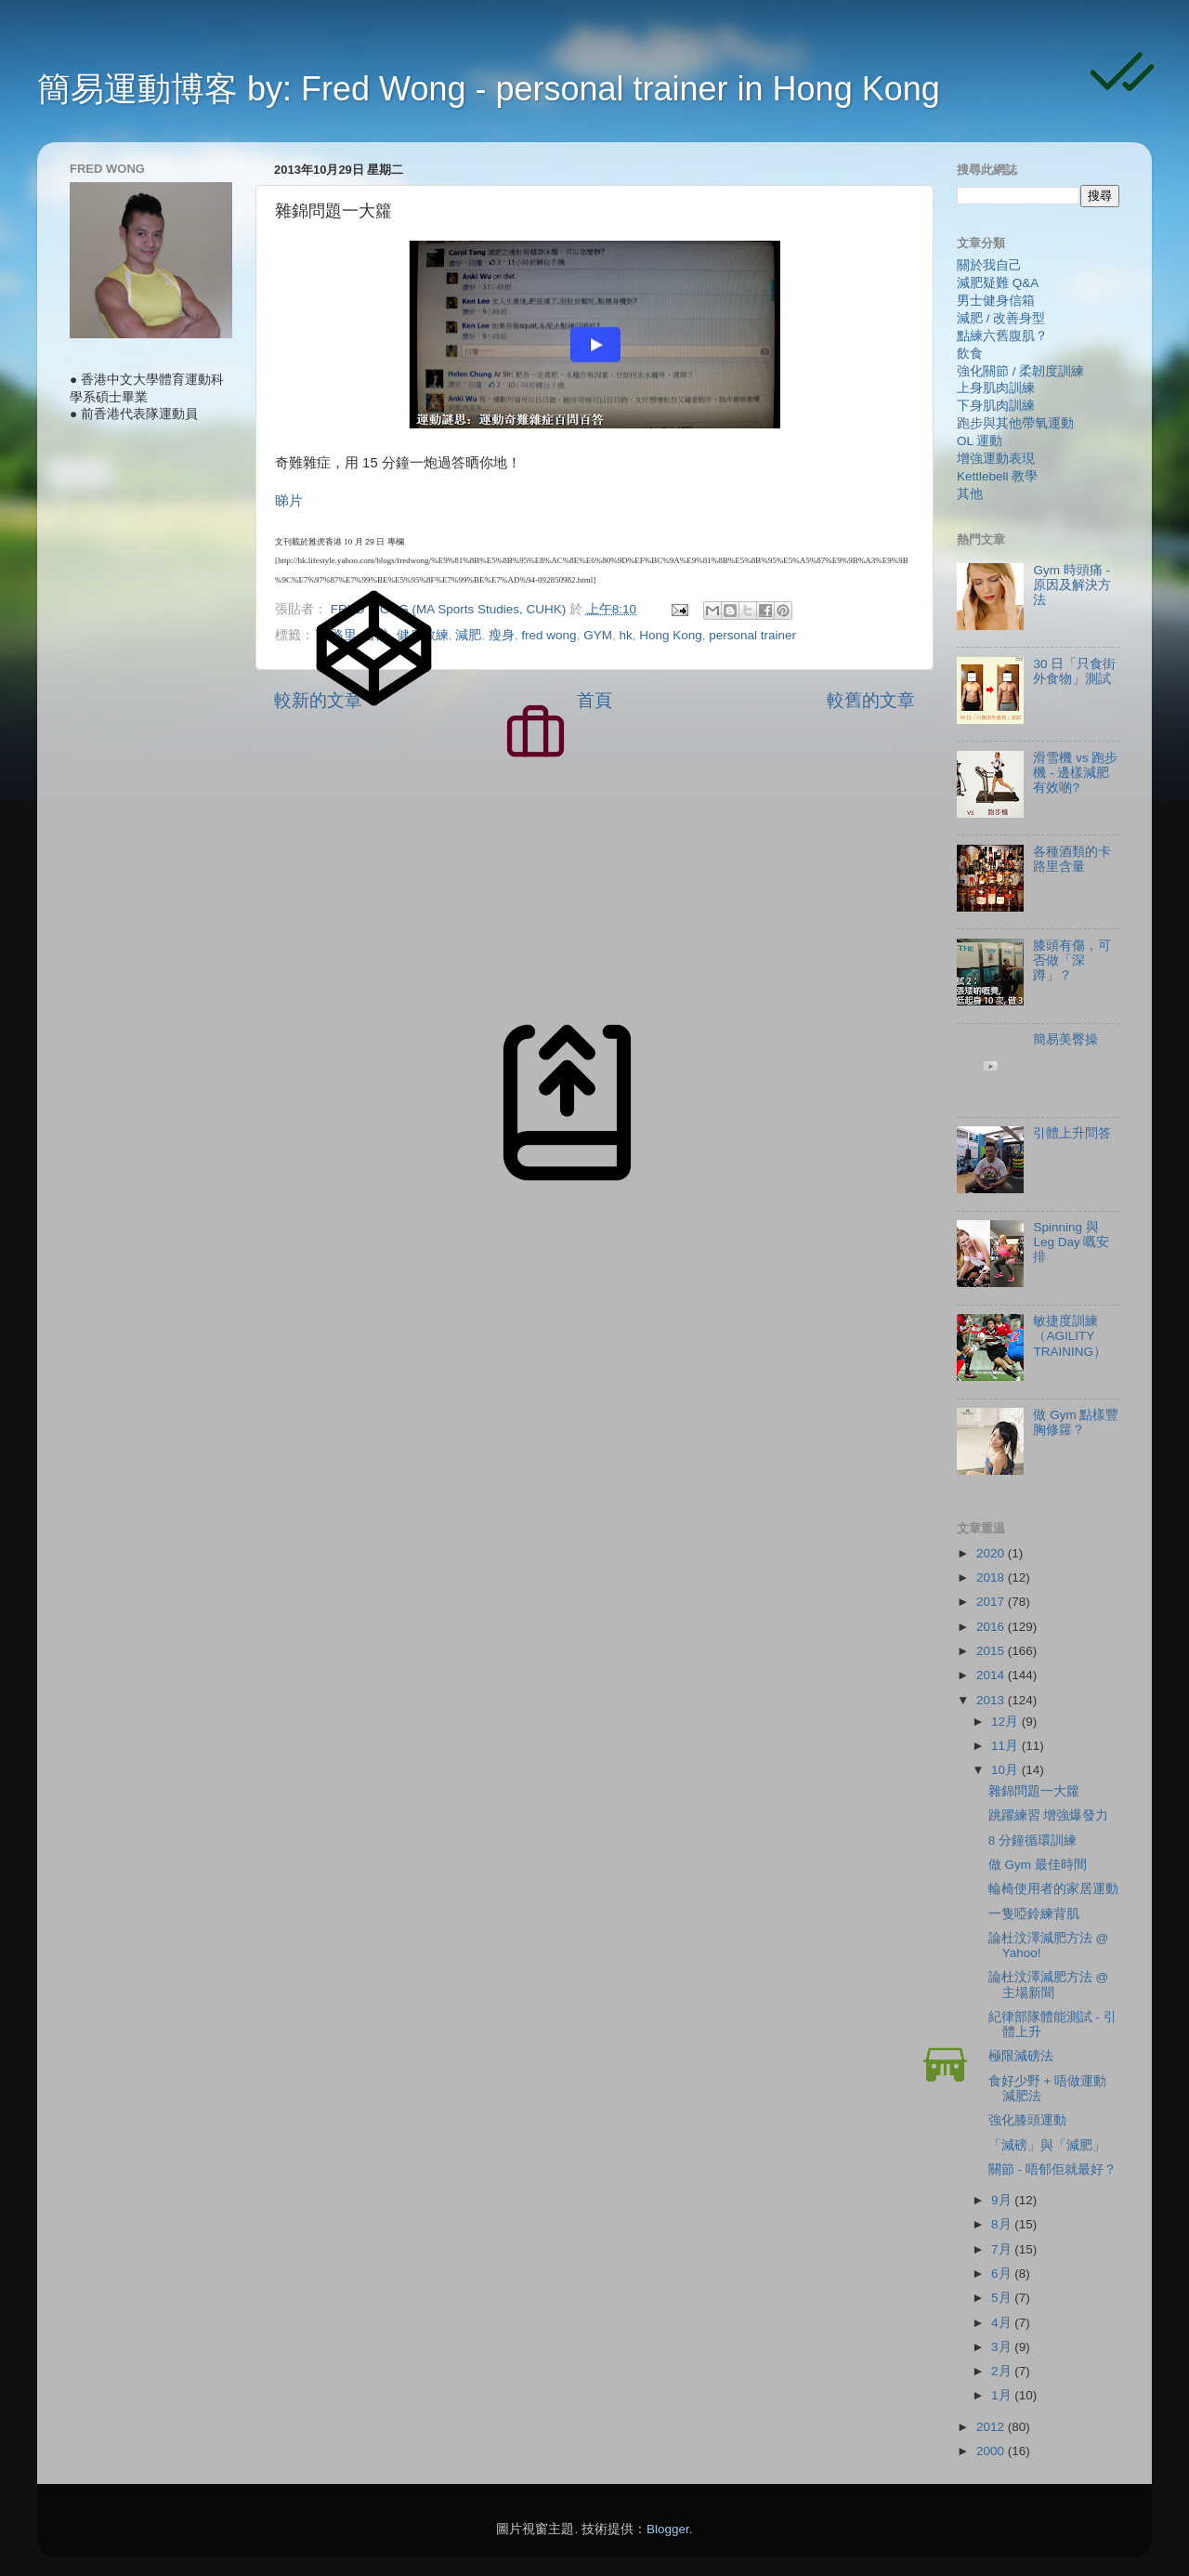 This screenshot has width=1189, height=2576. Describe the element at coordinates (945, 2065) in the screenshot. I see `select off-road or adventure vehicle type` at that location.